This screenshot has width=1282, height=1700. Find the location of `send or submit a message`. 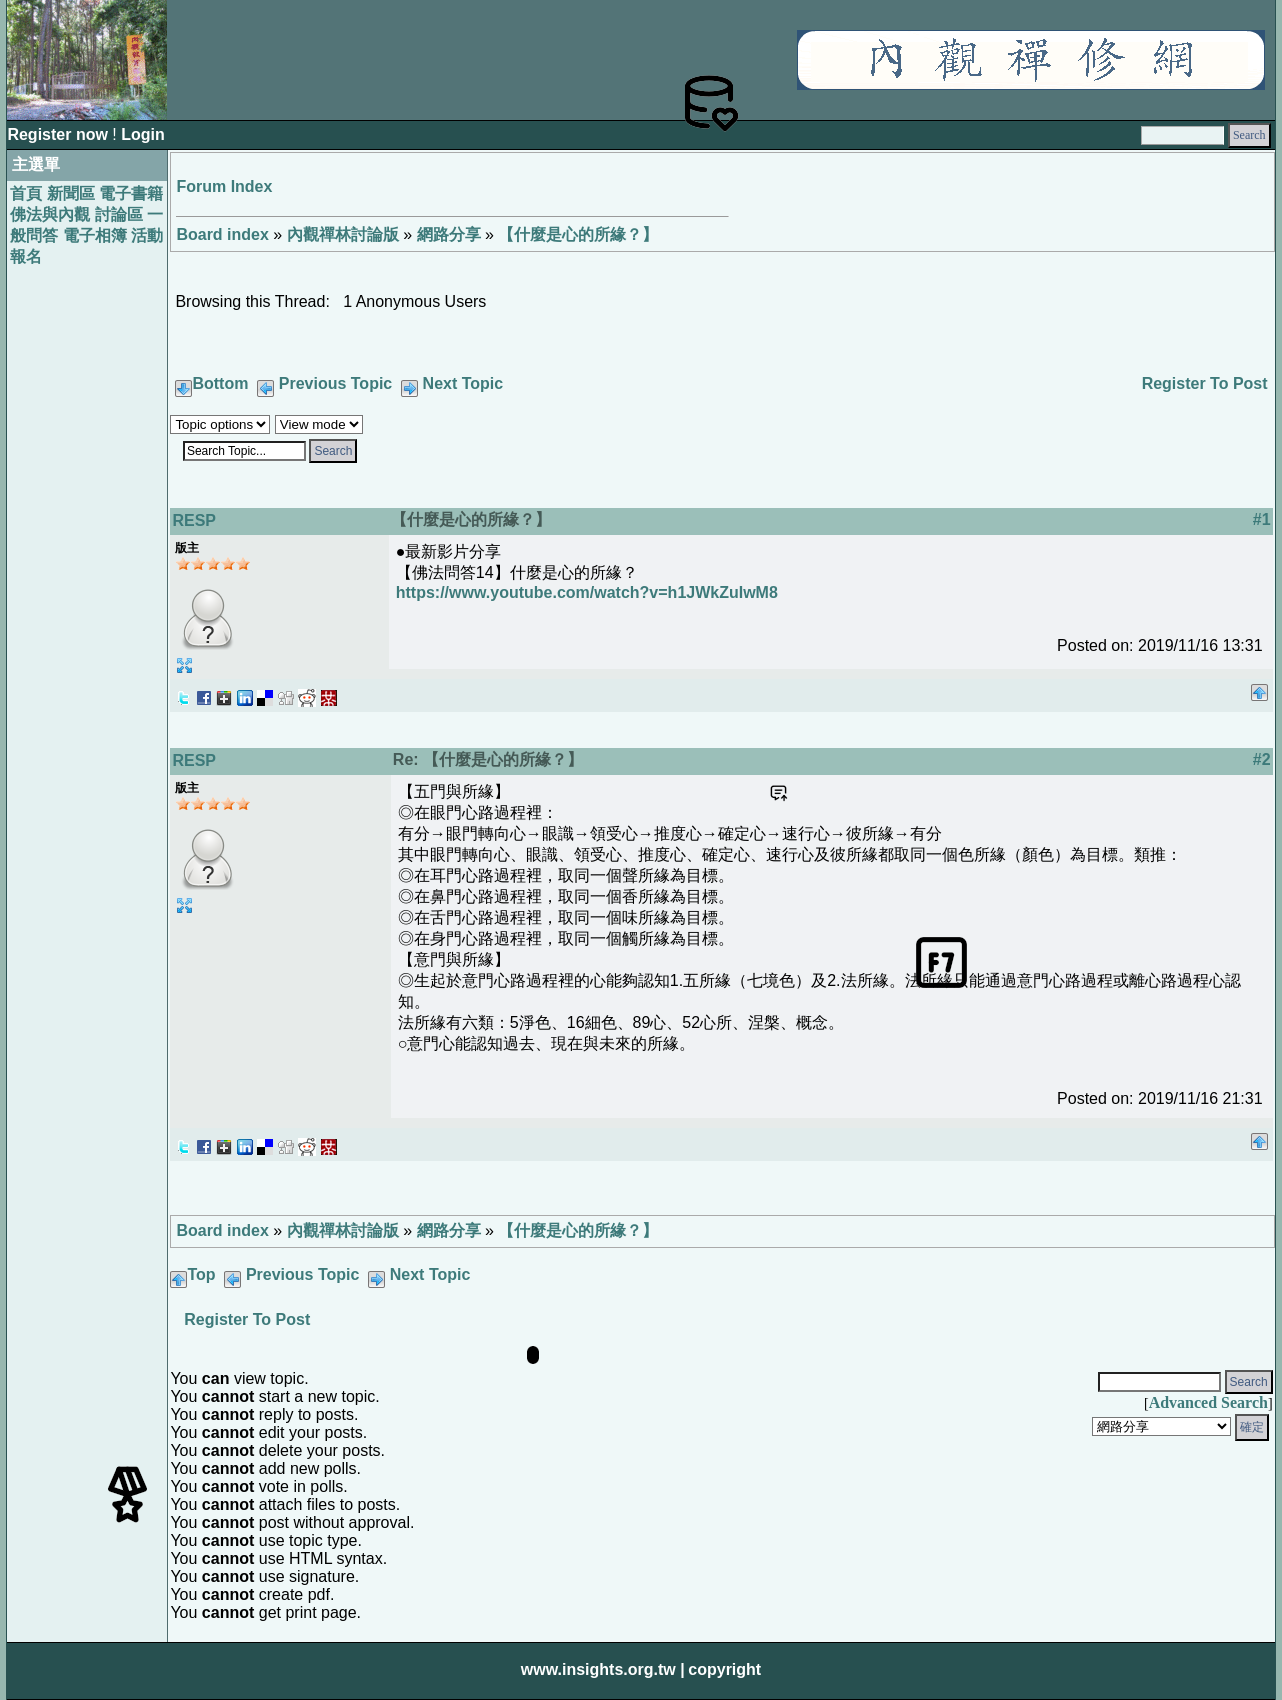

send or submit a message is located at coordinates (778, 792).